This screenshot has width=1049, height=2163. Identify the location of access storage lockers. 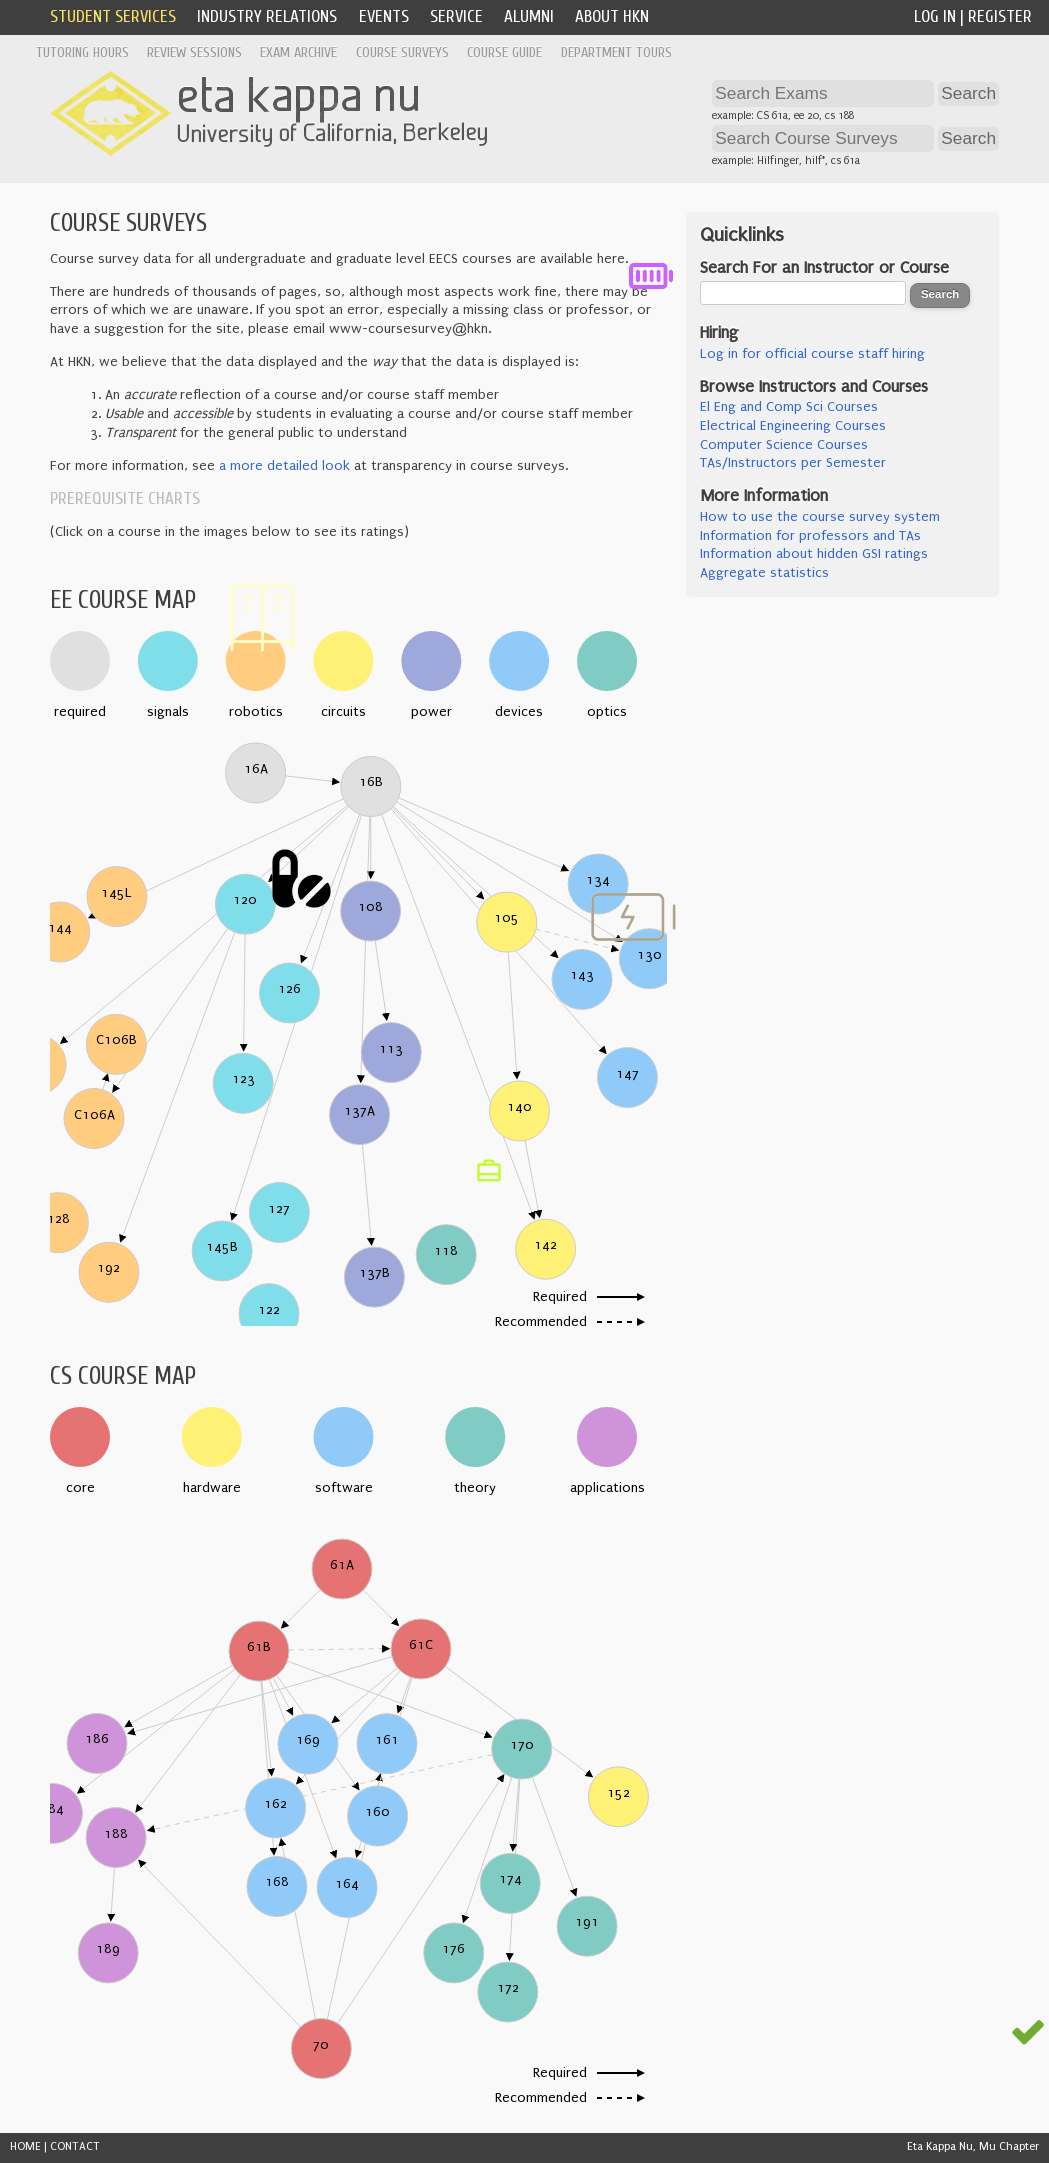
(262, 616).